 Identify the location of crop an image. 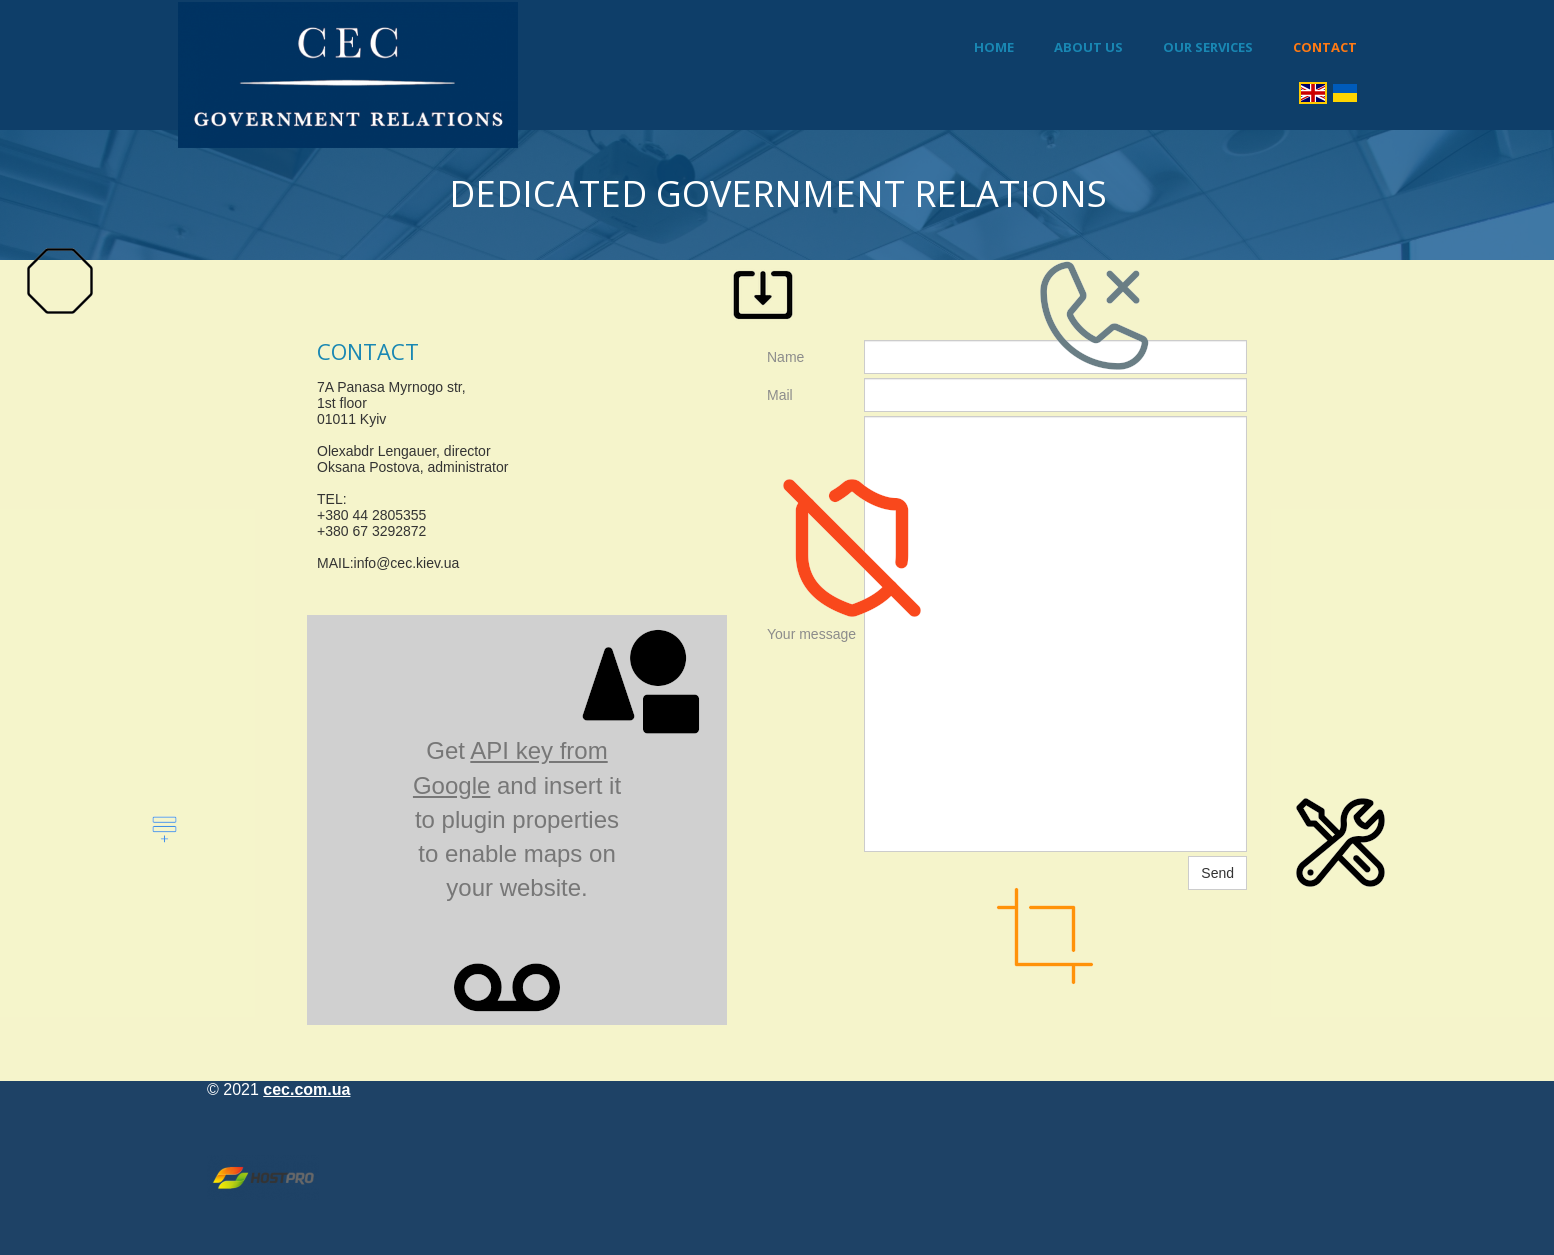
(1045, 936).